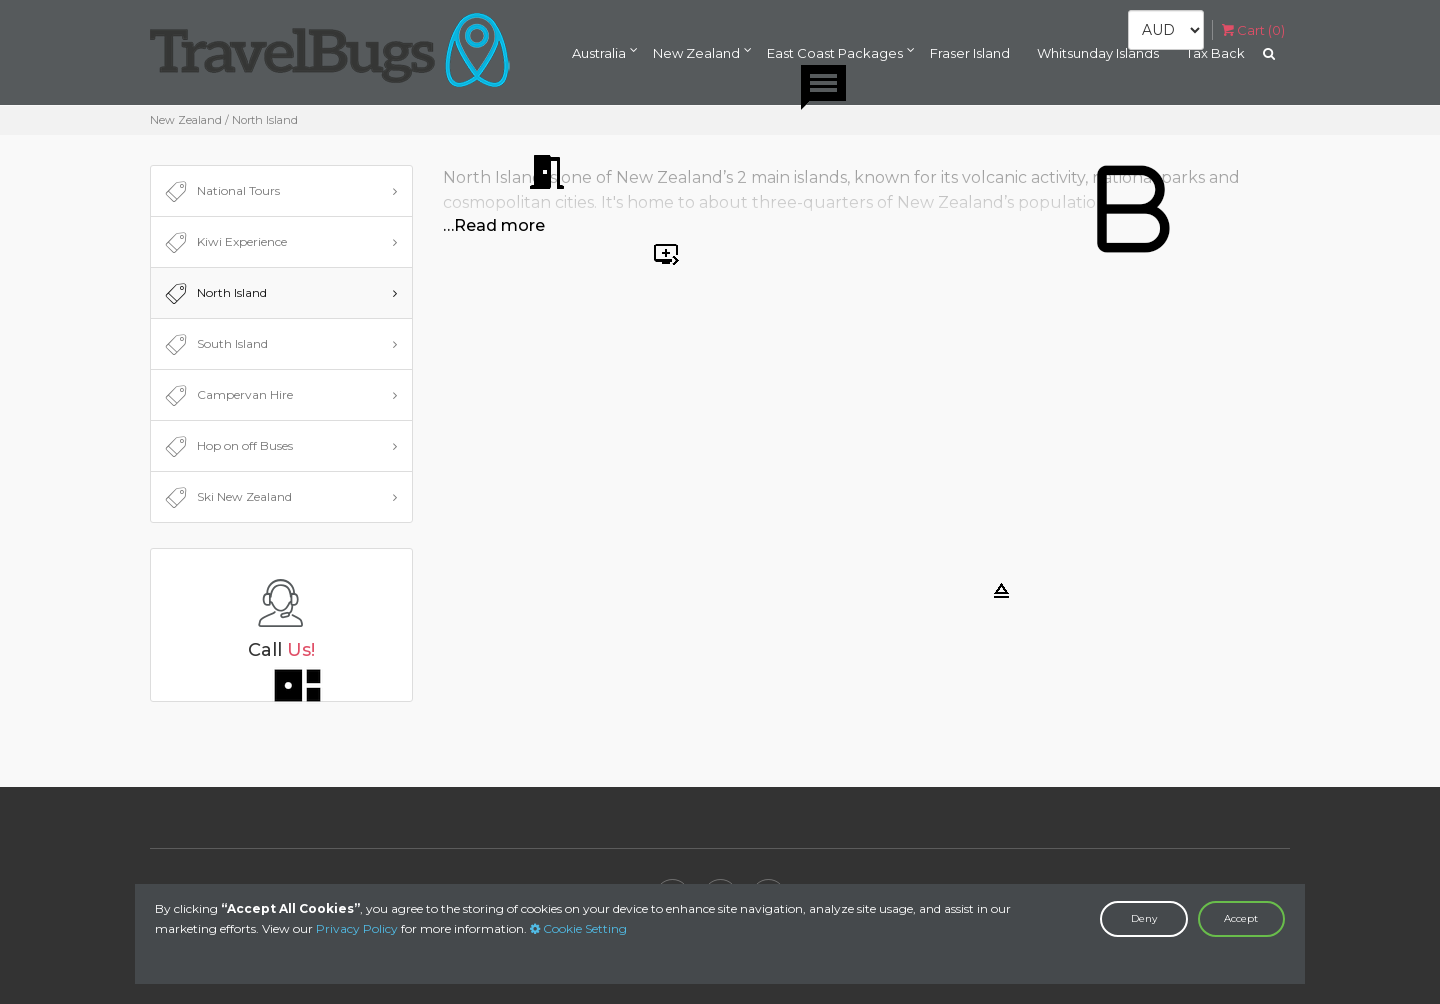 The image size is (1440, 1004). Describe the element at coordinates (547, 172) in the screenshot. I see `enter or access a meeting room` at that location.